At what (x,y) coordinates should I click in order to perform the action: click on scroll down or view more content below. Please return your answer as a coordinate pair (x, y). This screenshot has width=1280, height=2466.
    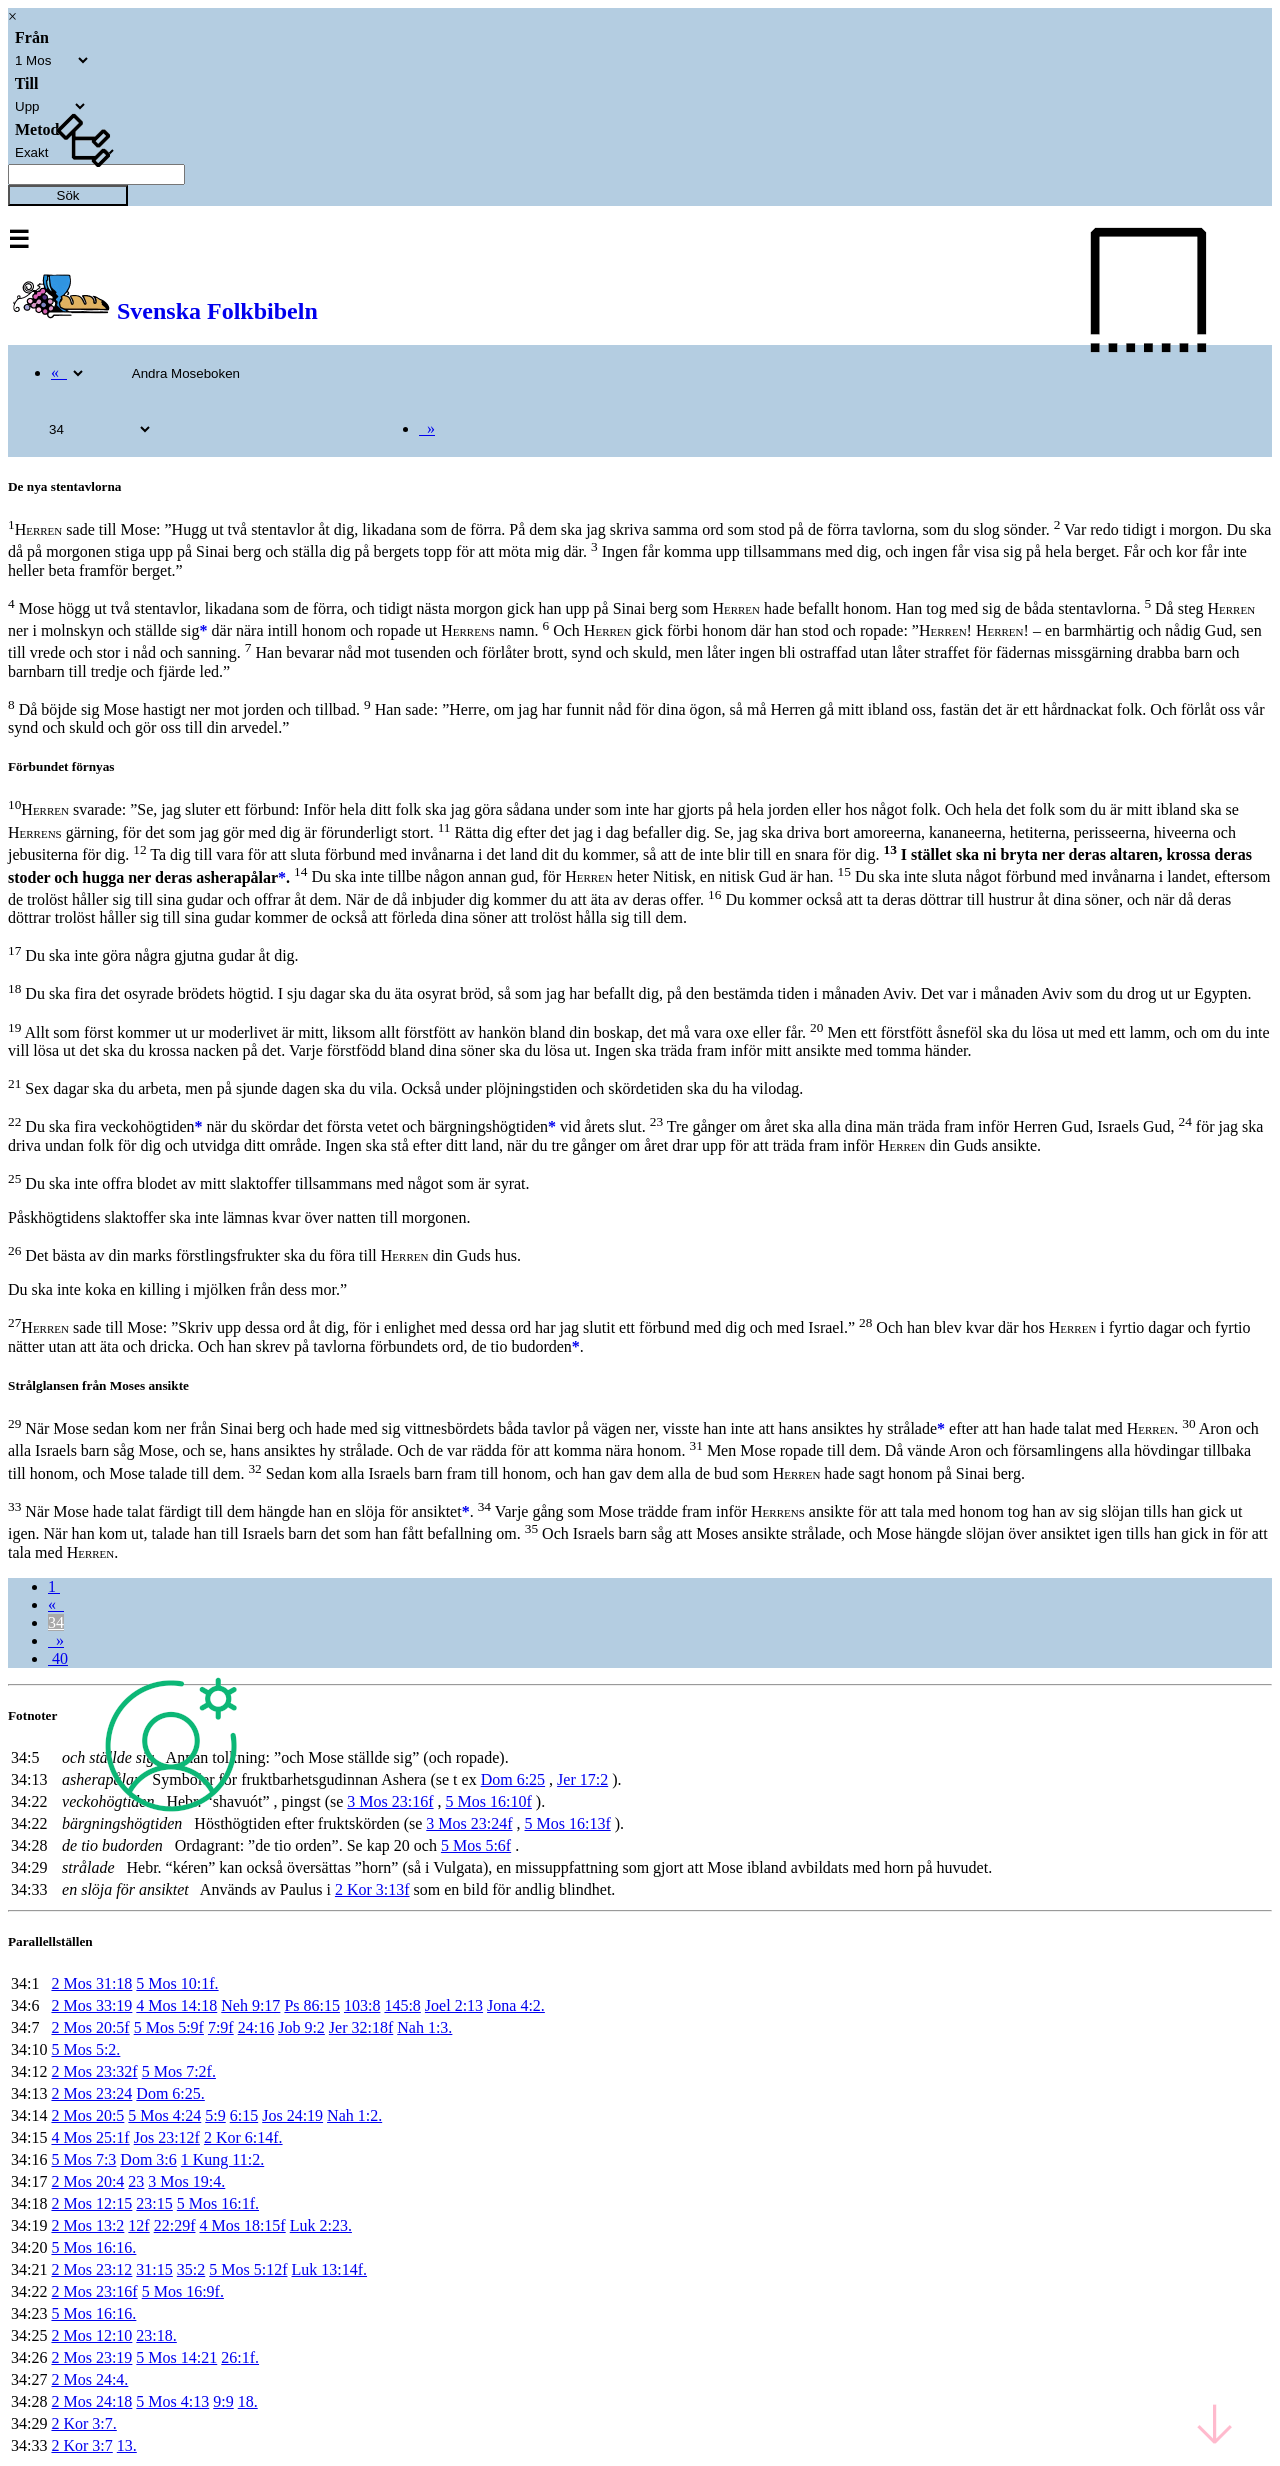
    Looking at the image, I should click on (1213, 2424).